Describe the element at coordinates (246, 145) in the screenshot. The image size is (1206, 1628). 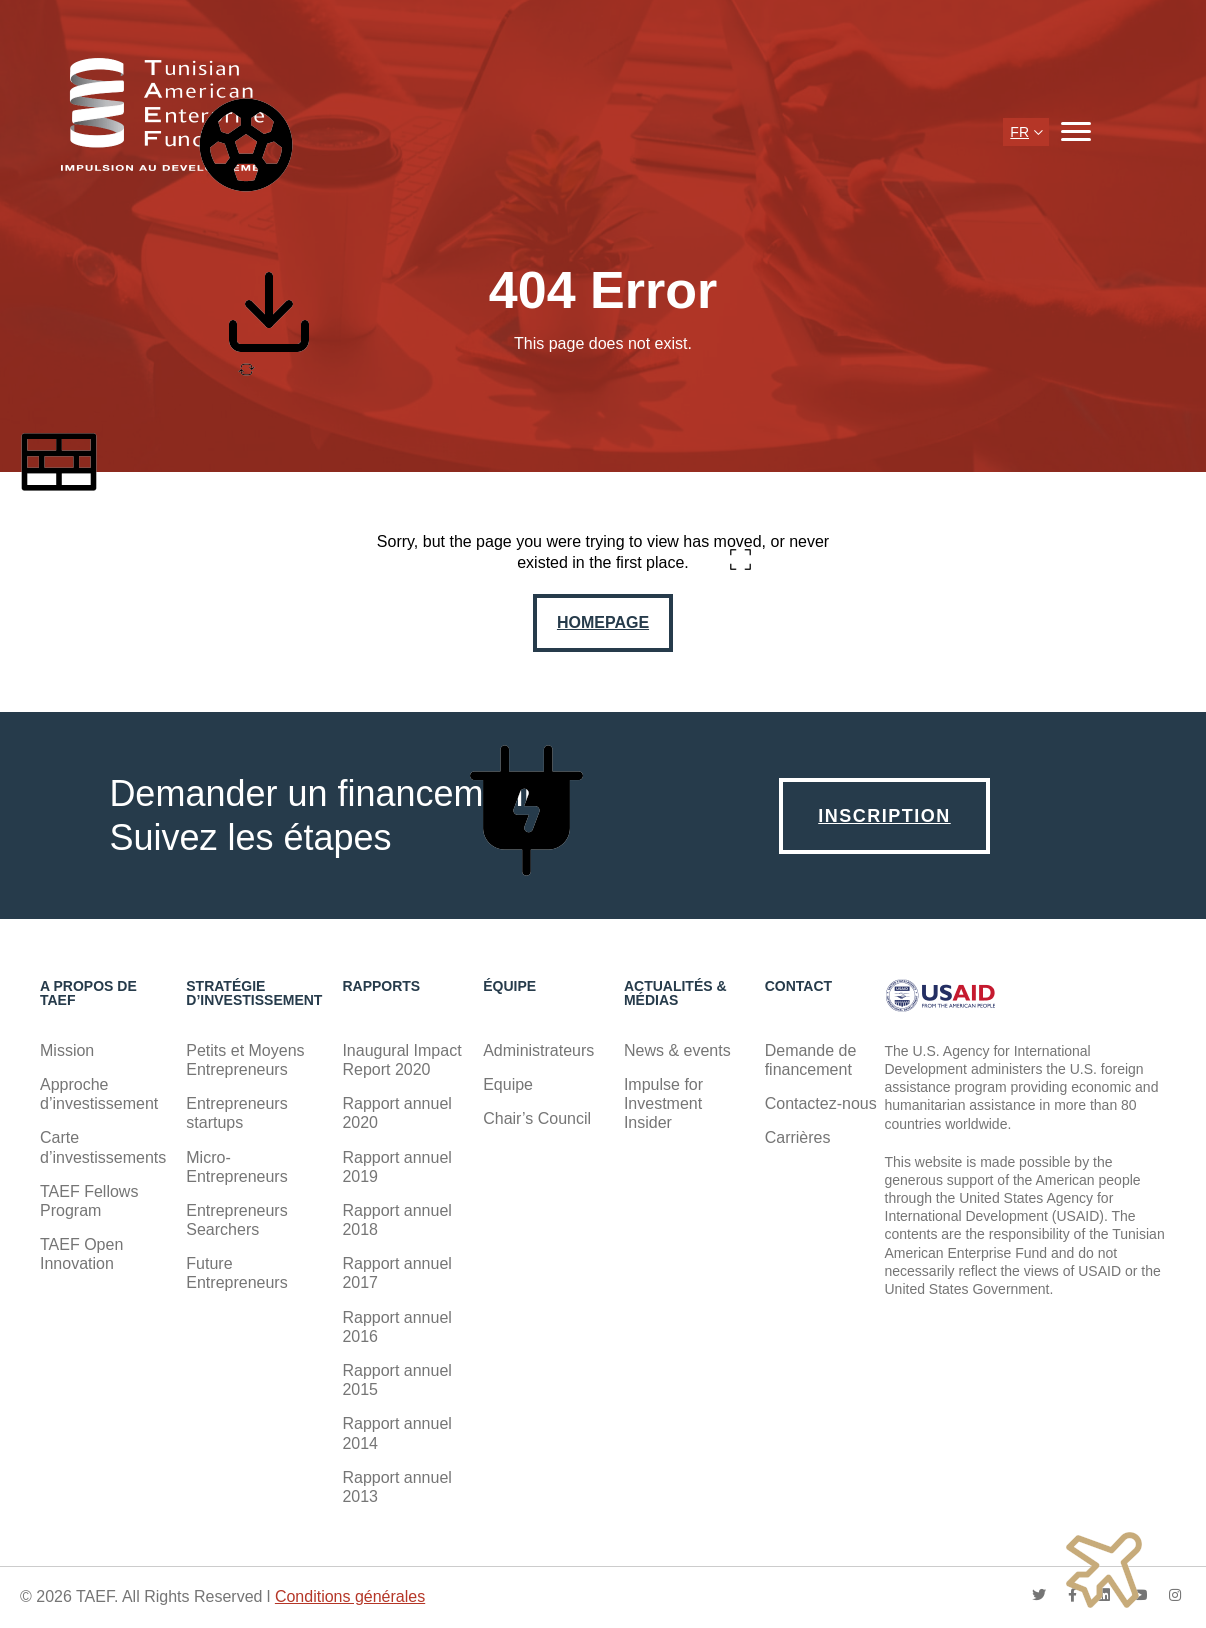
I see `access sports or soccer-related content` at that location.